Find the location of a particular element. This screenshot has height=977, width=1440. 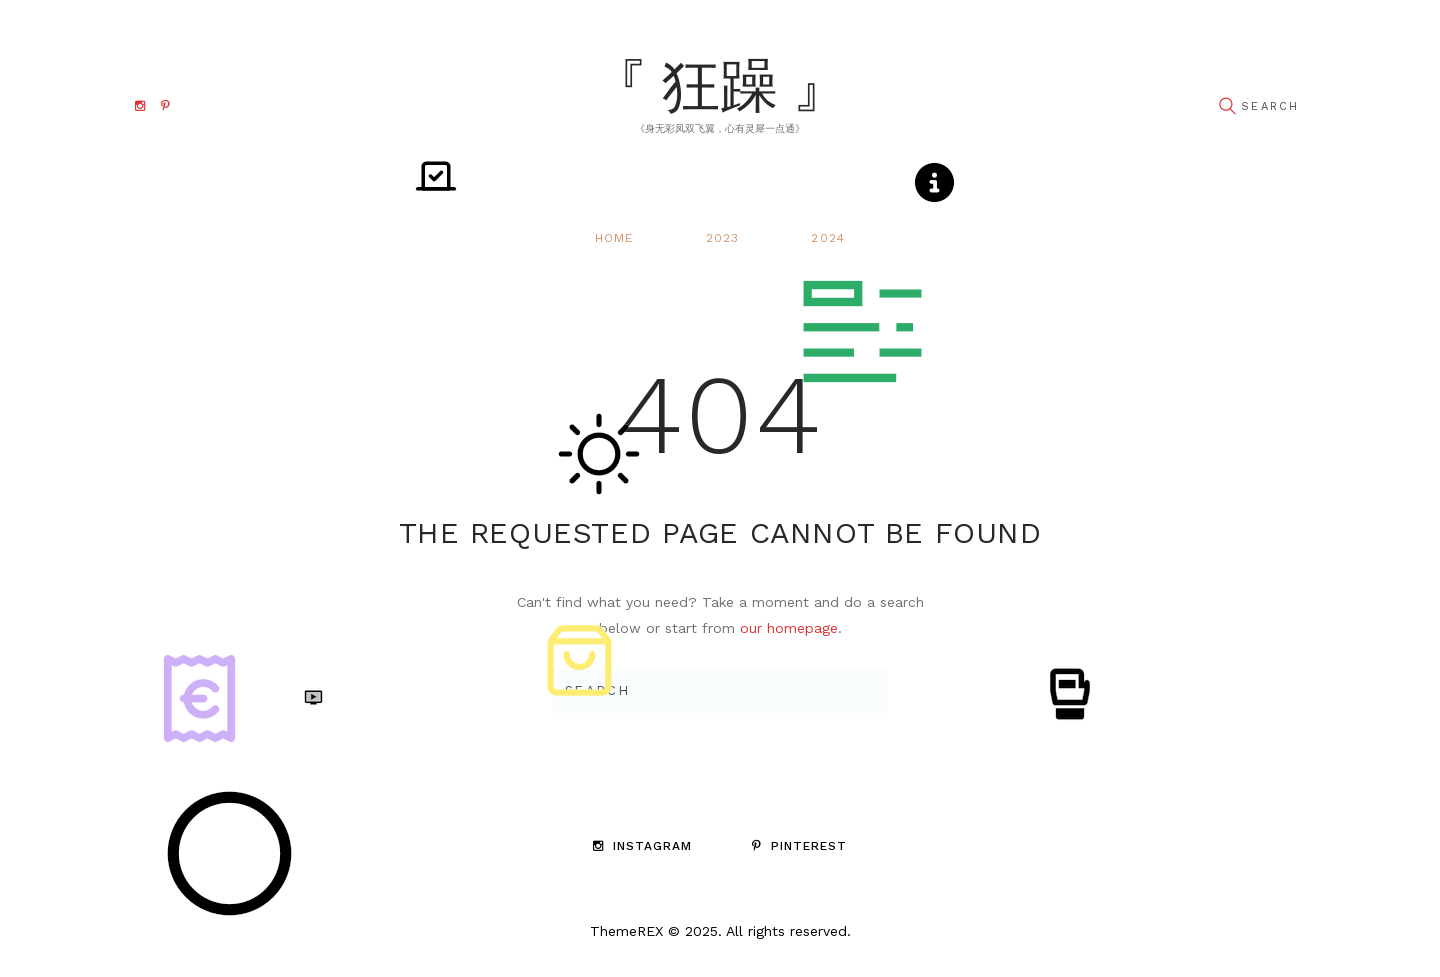

access mixed martial arts or boxing content is located at coordinates (1070, 694).